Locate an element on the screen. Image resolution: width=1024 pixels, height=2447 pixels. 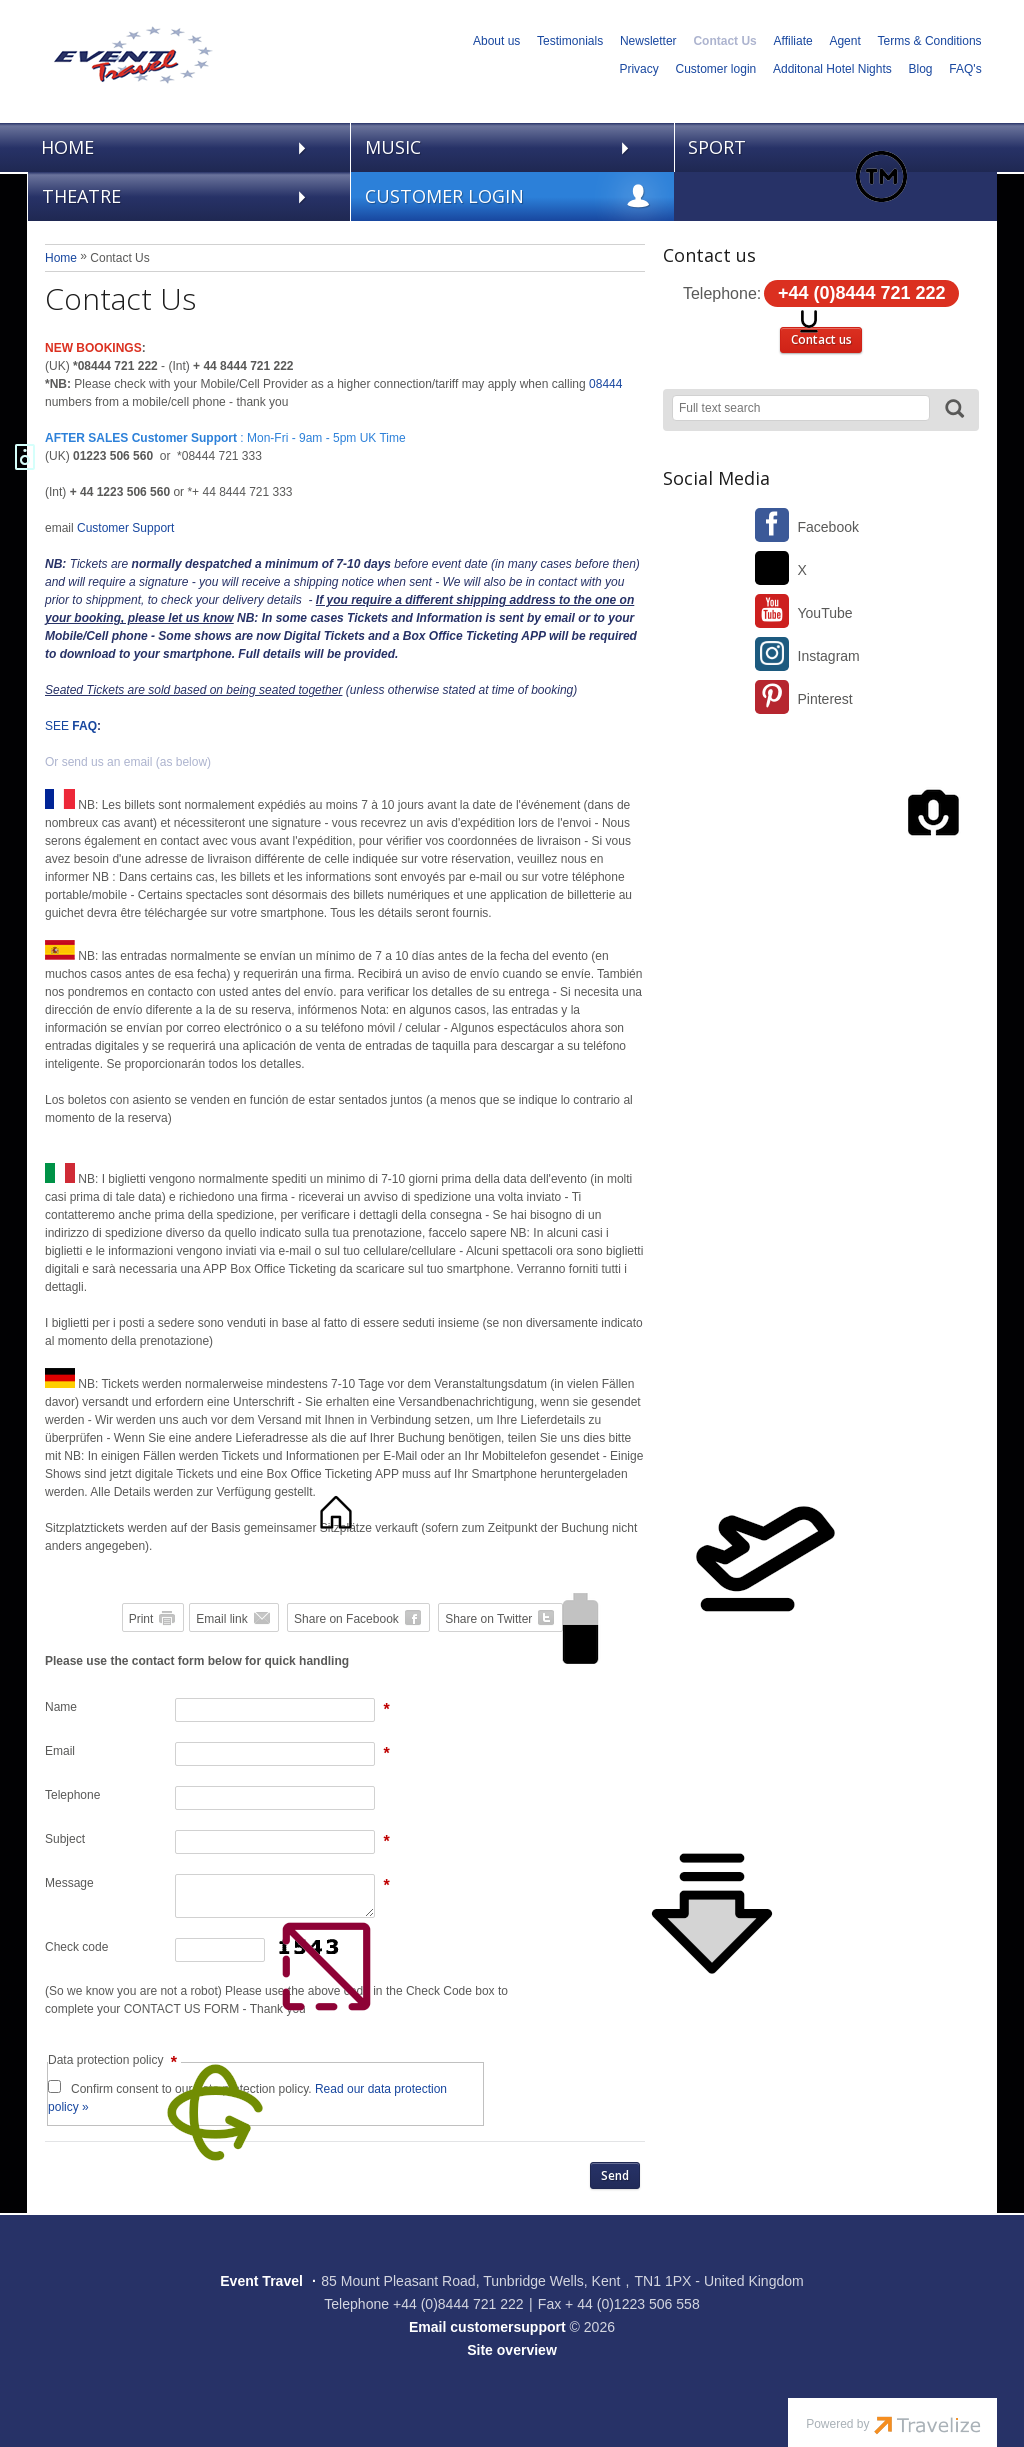
adjust speaker or audio output settings is located at coordinates (25, 457).